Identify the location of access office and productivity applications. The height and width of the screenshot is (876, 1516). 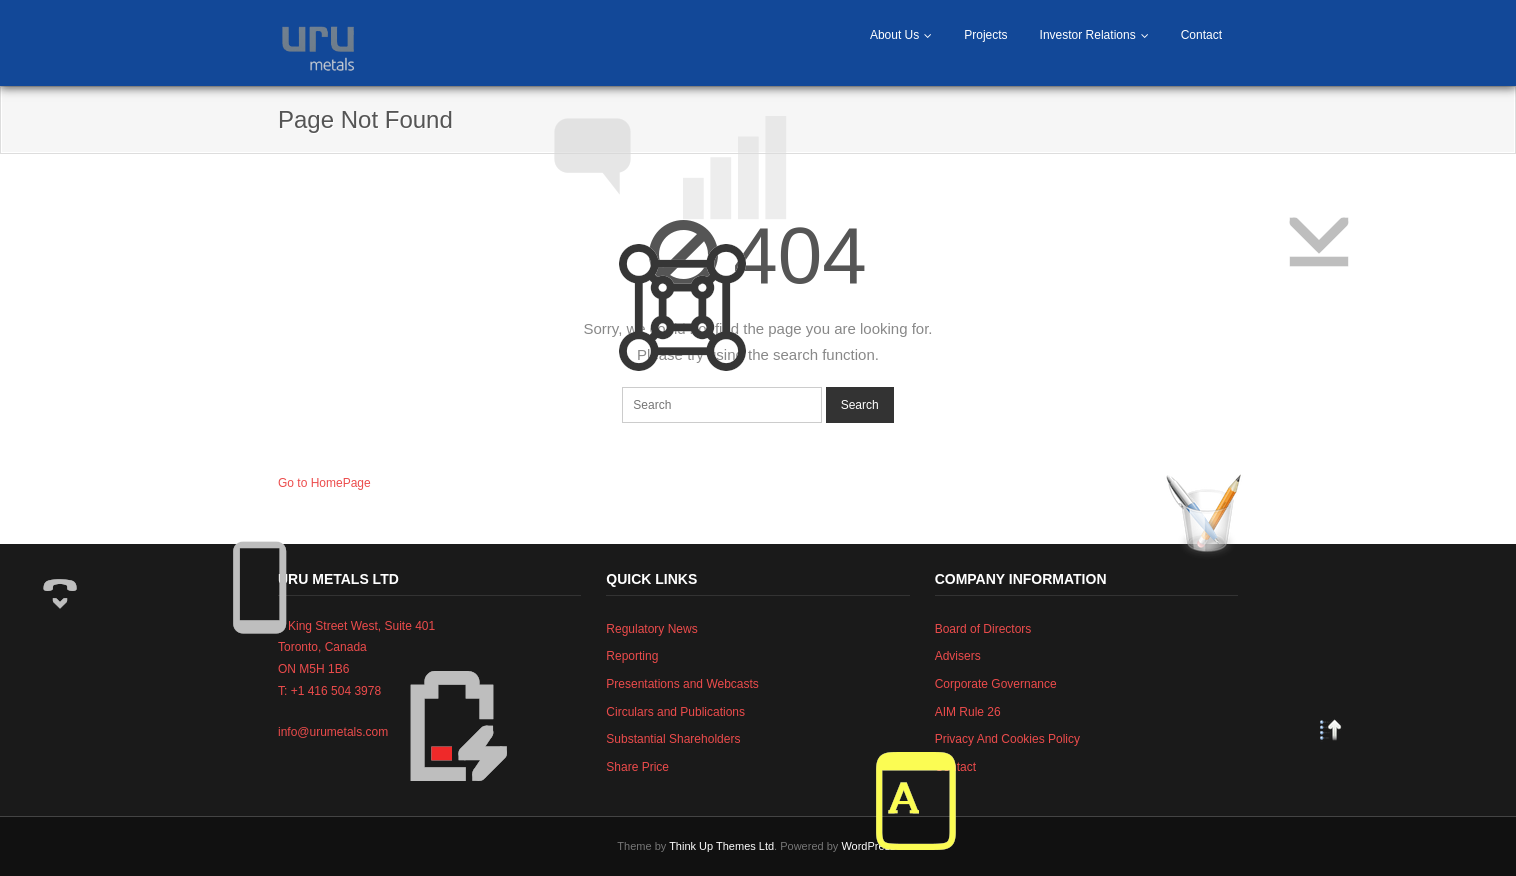
(1205, 512).